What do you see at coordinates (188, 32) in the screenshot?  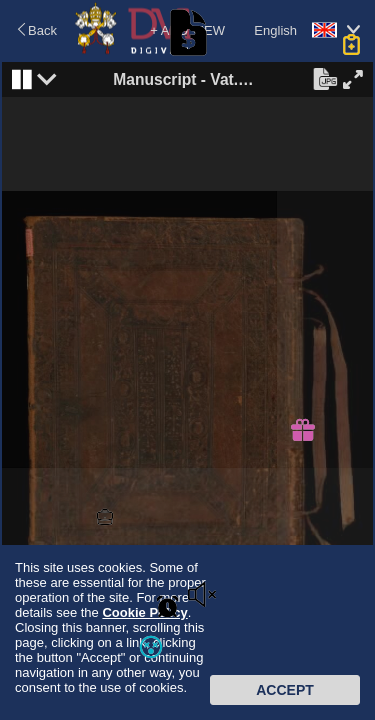 I see `view financial document or invoice` at bounding box center [188, 32].